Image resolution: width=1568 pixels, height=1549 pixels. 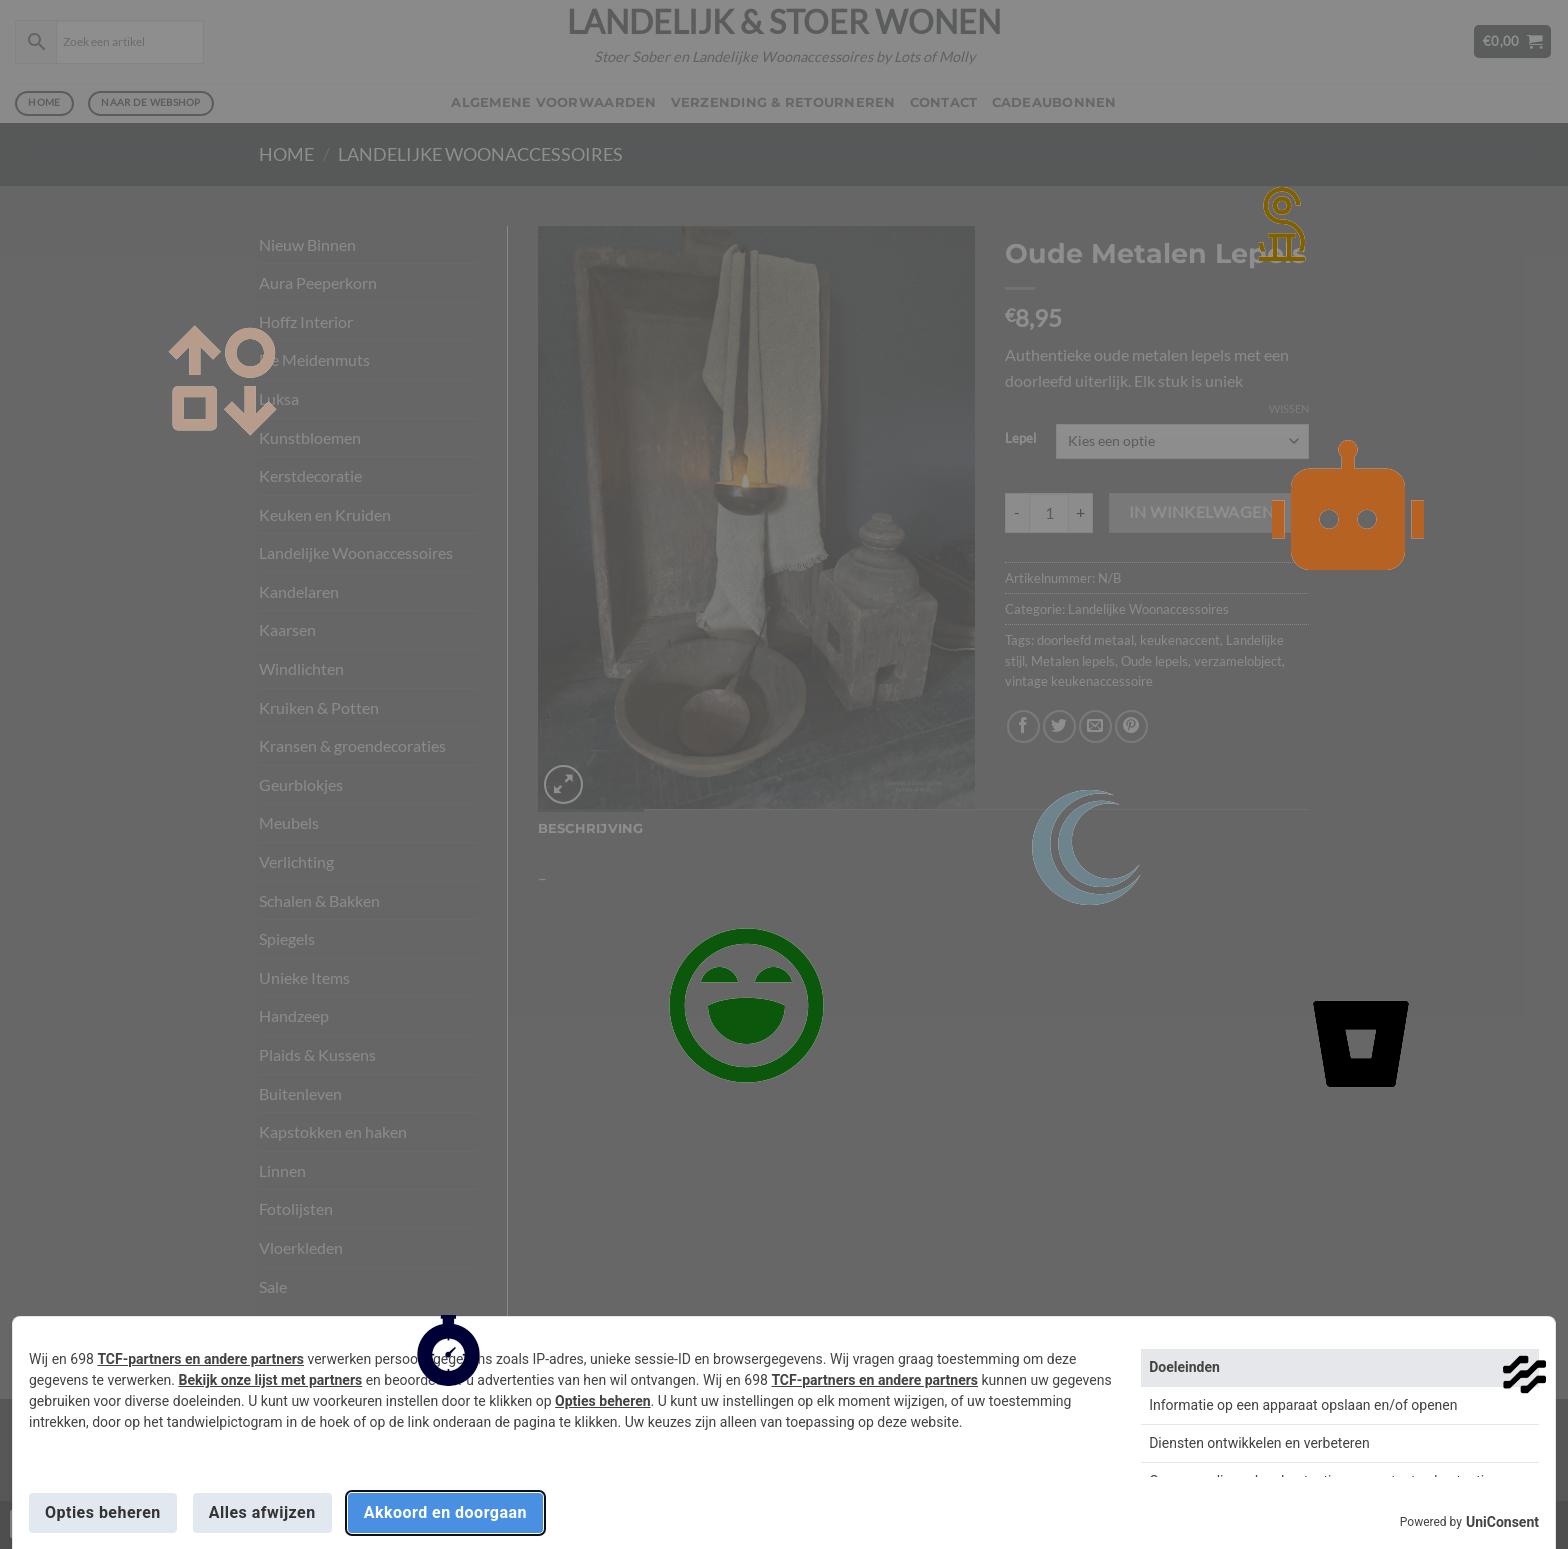 What do you see at coordinates (1282, 224) in the screenshot?
I see `simple icons brand logo` at bounding box center [1282, 224].